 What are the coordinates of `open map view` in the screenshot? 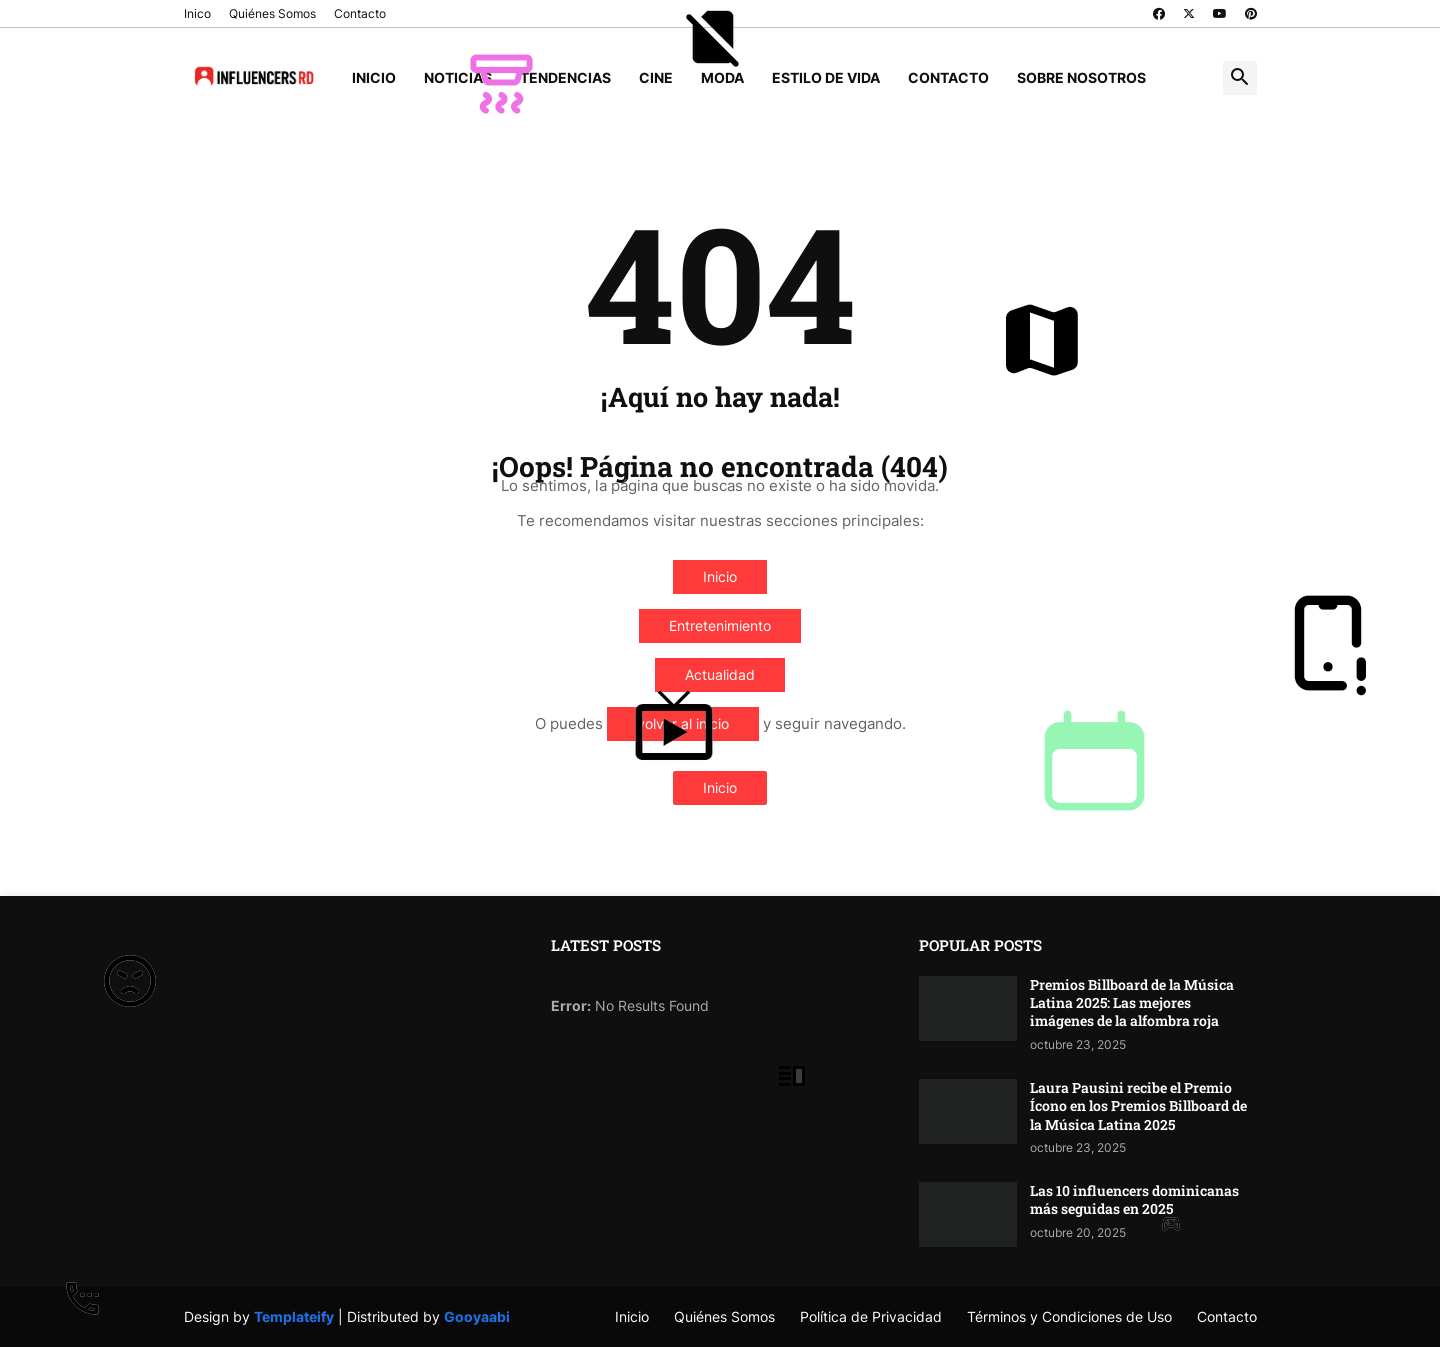 It's located at (1042, 340).